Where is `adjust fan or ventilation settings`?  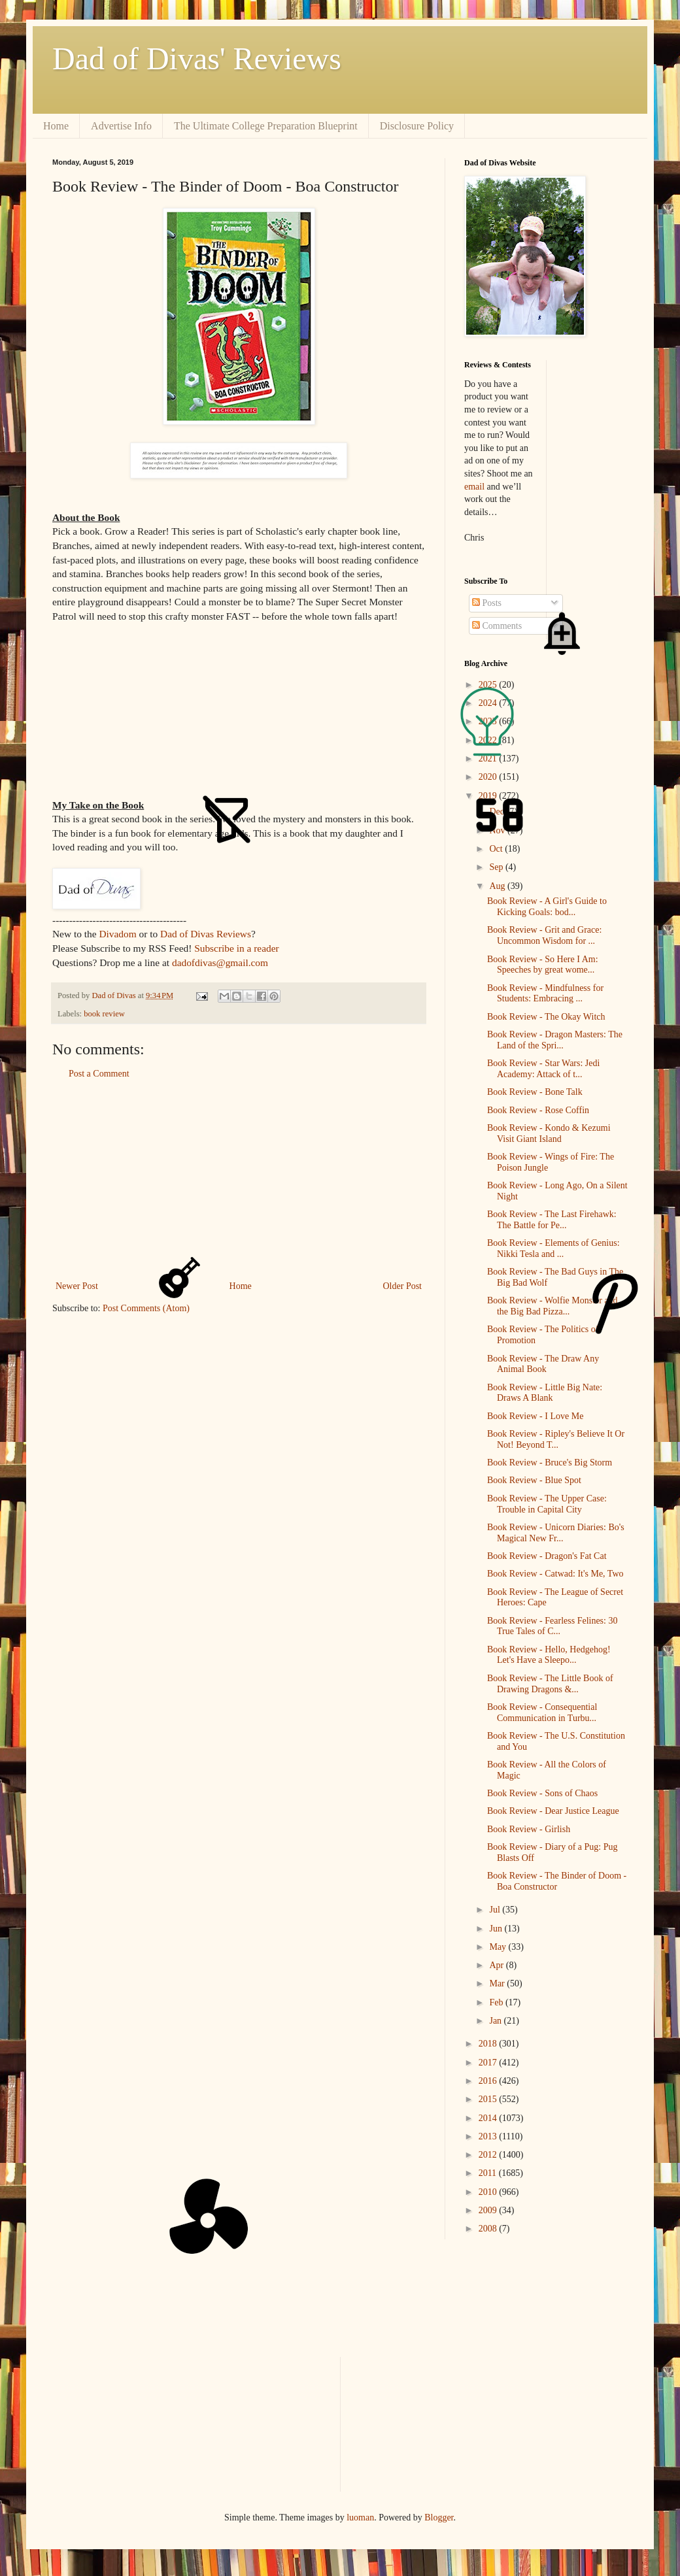 adjust fan or ventilation settings is located at coordinates (208, 2220).